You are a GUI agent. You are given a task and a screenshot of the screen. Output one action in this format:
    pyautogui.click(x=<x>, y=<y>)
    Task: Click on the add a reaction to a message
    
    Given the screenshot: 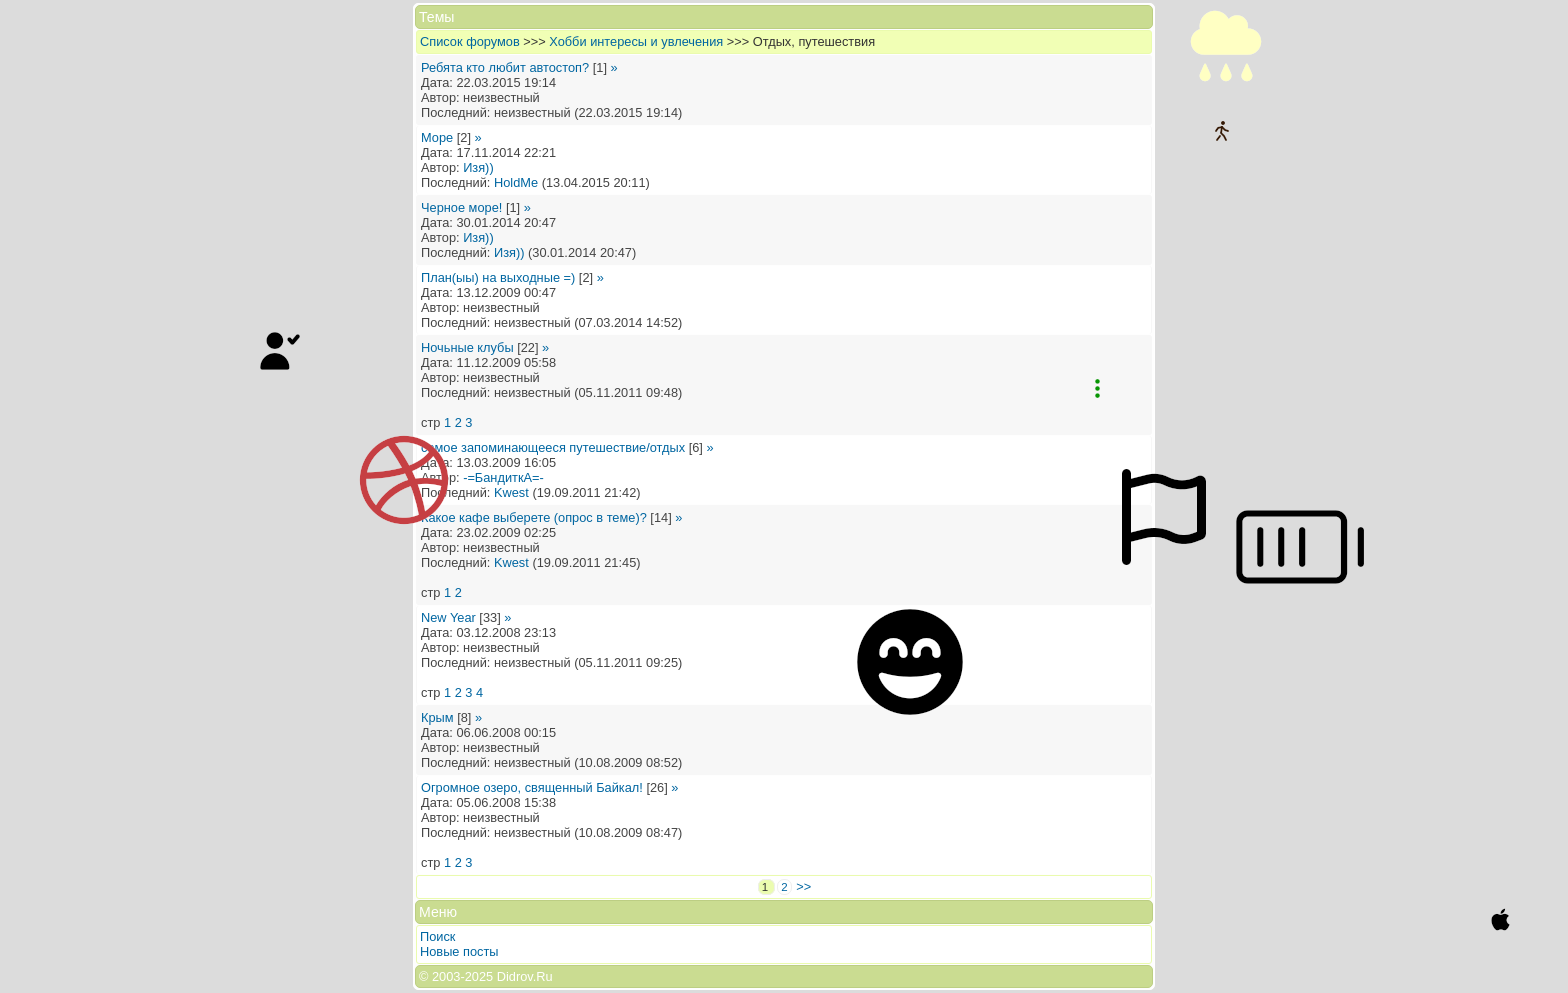 What is the action you would take?
    pyautogui.click(x=910, y=662)
    